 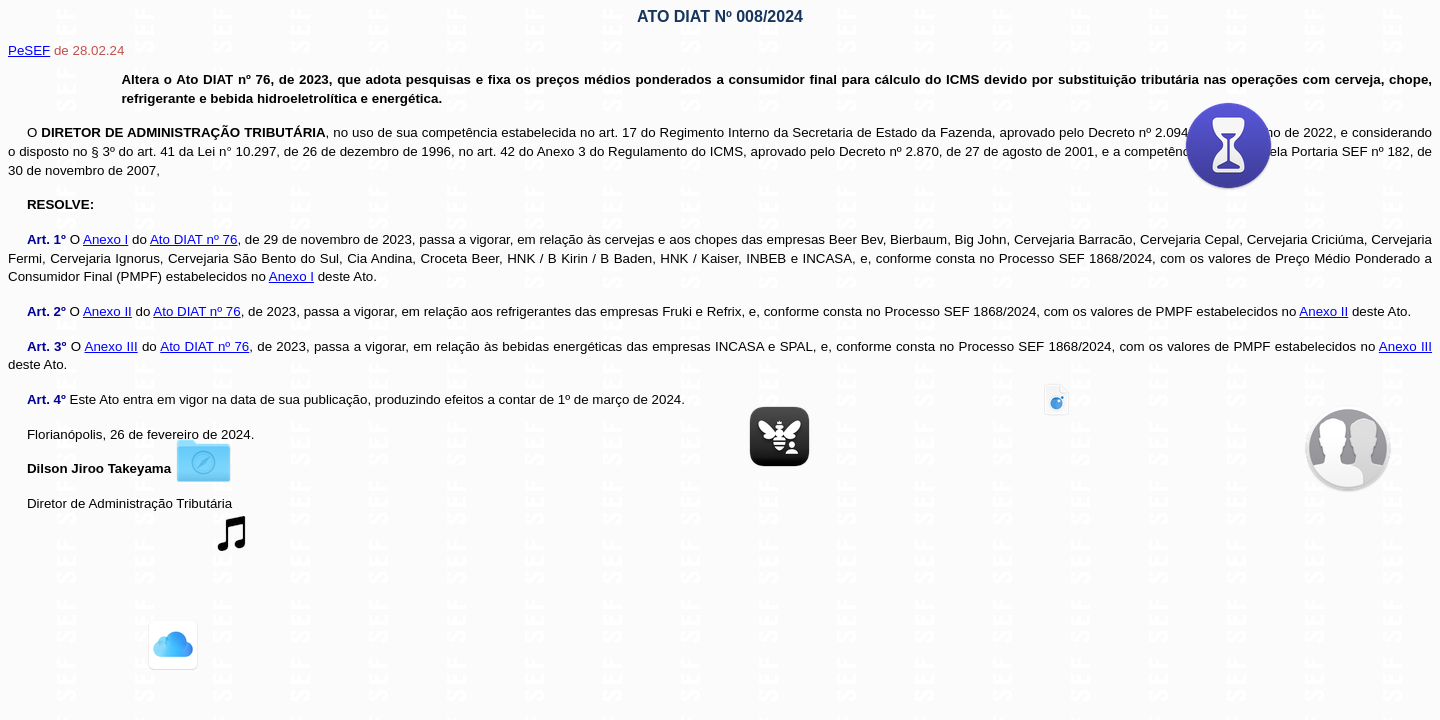 I want to click on view screen time usage and statistics, so click(x=1228, y=145).